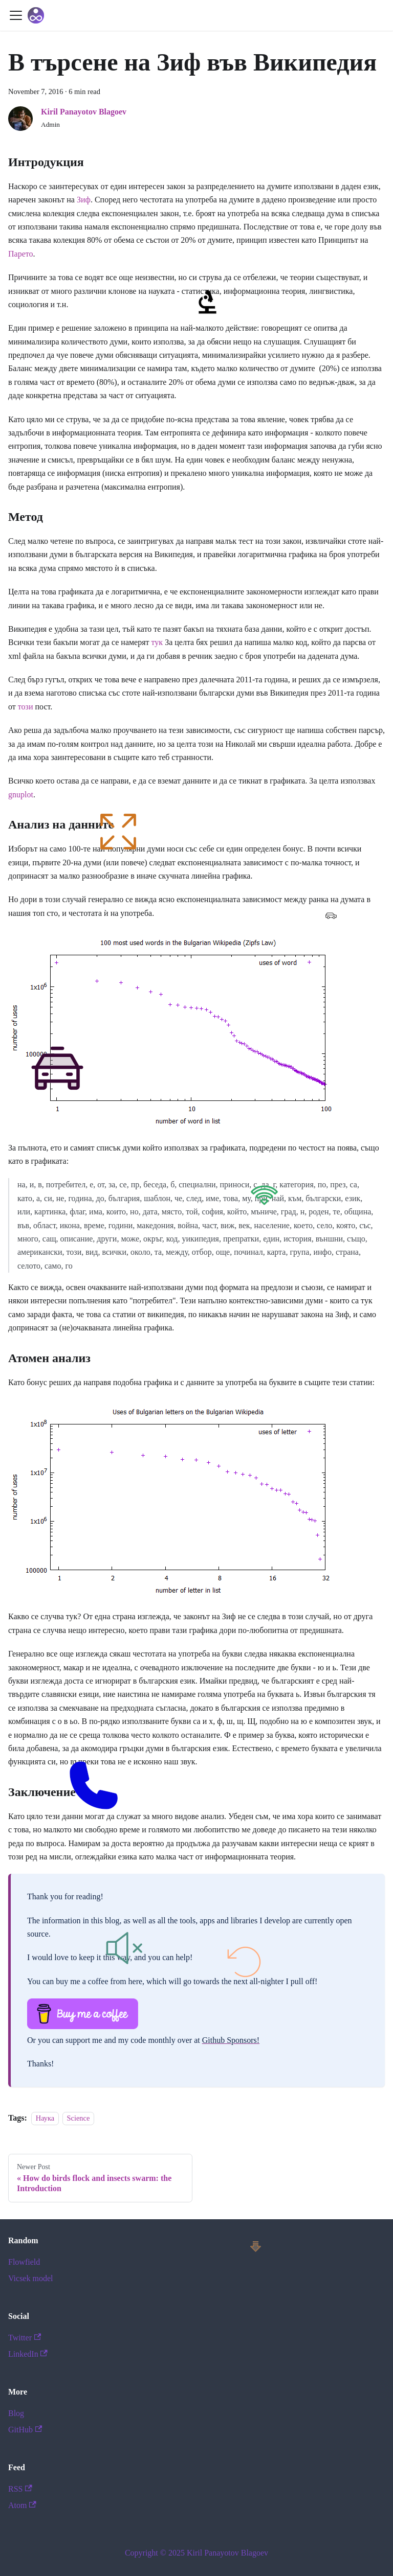 The image size is (393, 2576). Describe the element at coordinates (264, 1195) in the screenshot. I see `indicates wireless network connection status` at that location.